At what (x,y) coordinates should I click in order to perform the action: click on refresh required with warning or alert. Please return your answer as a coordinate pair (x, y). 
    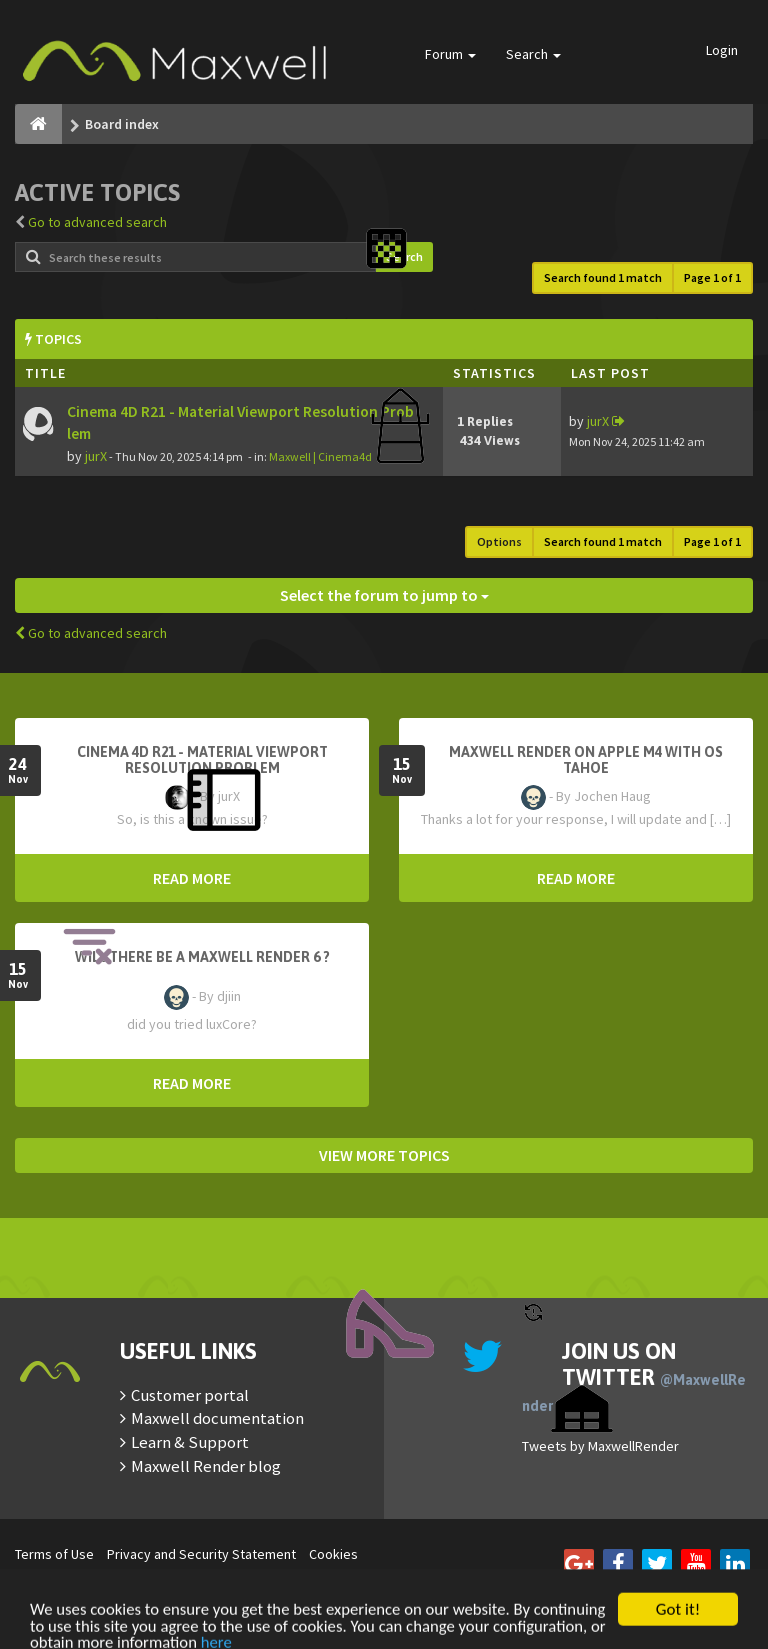
    Looking at the image, I should click on (533, 1312).